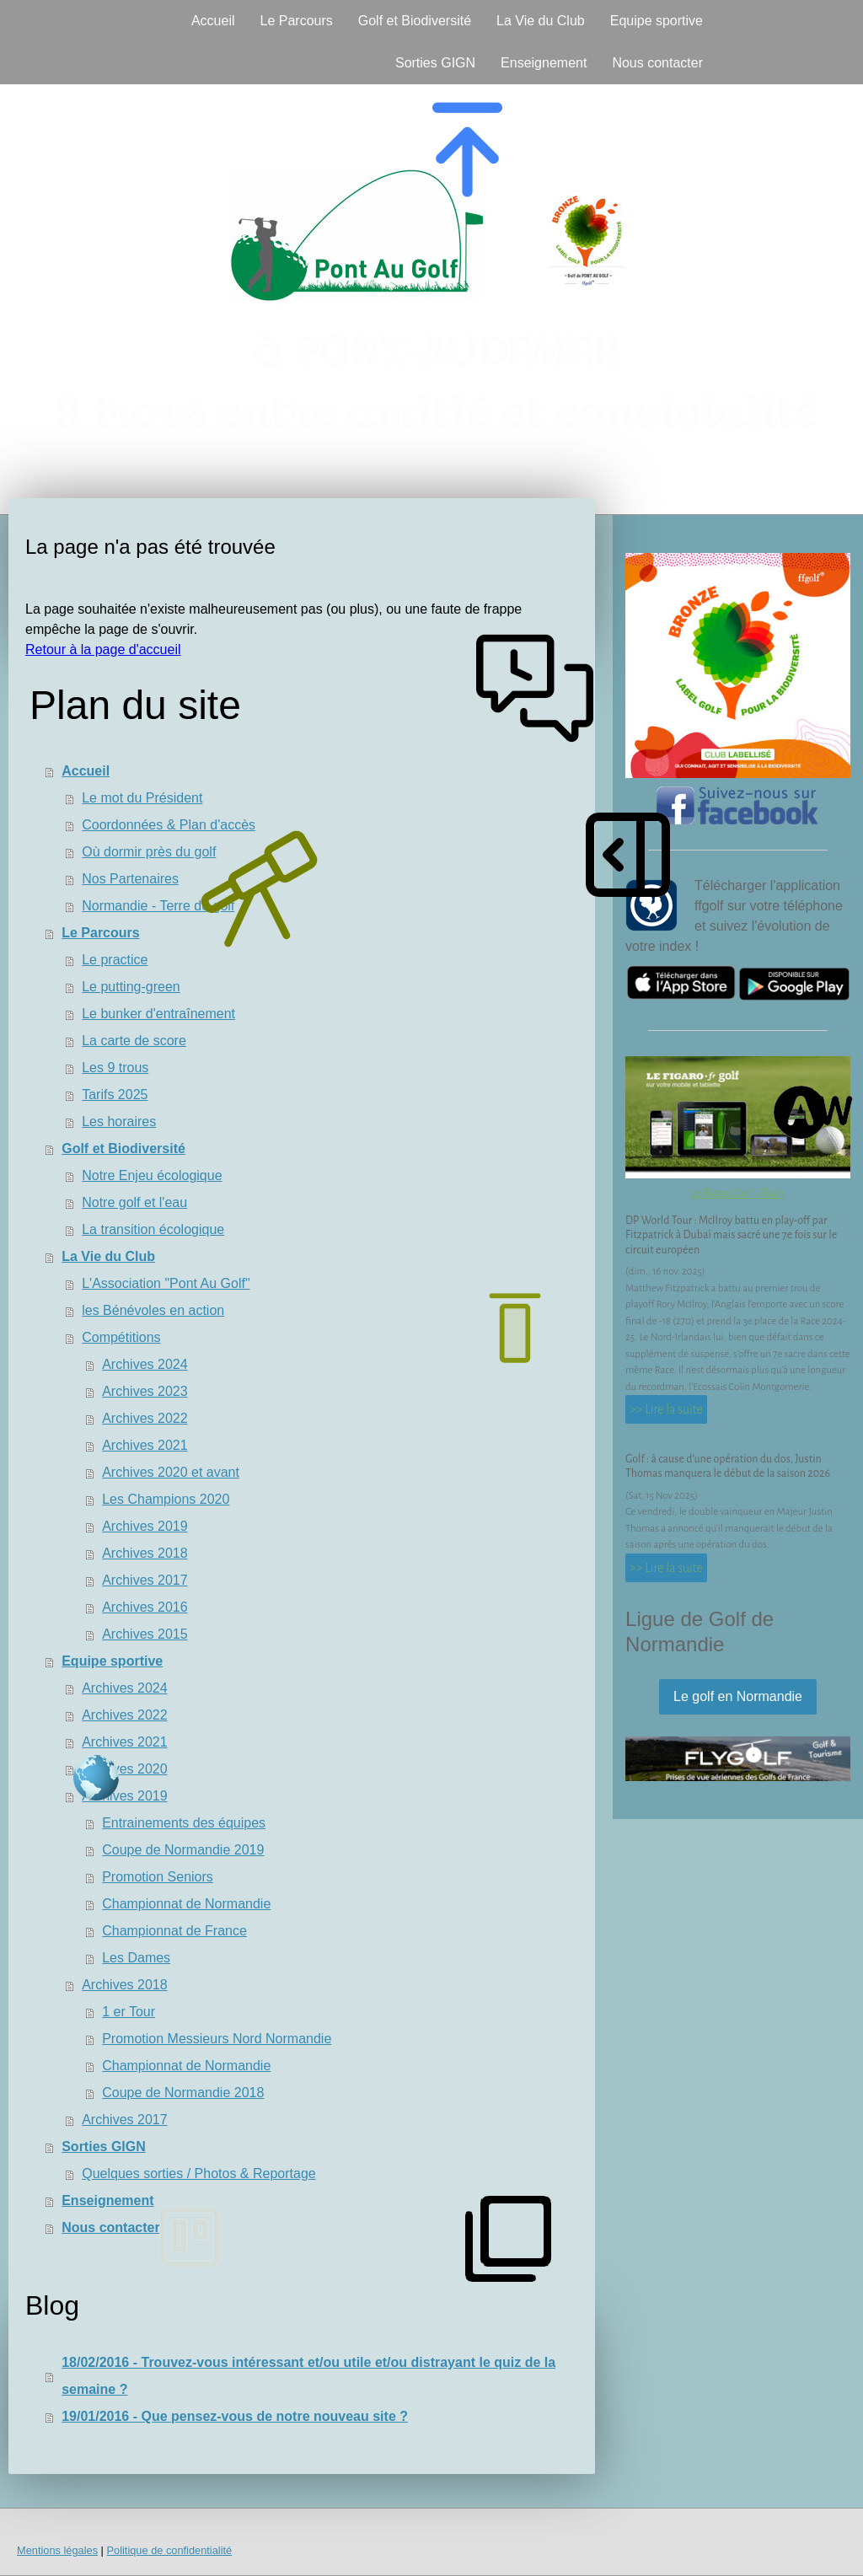 The height and width of the screenshot is (2576, 863). Describe the element at coordinates (534, 688) in the screenshot. I see `indicates an outdated or stale discussion thread` at that location.